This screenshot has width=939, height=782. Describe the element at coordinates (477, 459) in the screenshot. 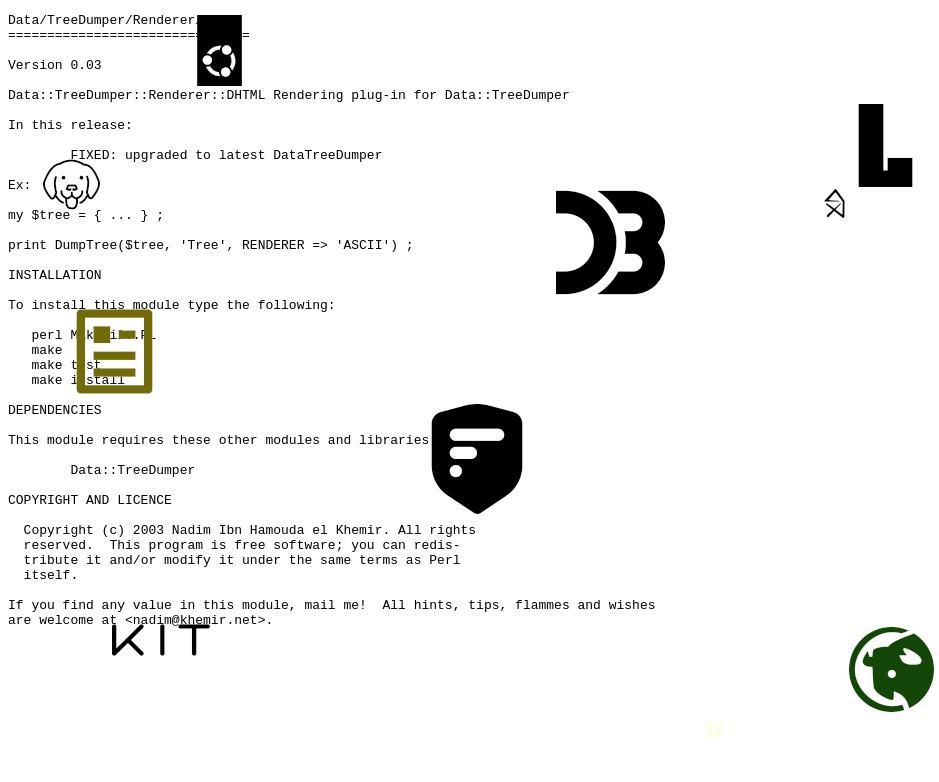

I see `open 2FAS authenticator app` at that location.